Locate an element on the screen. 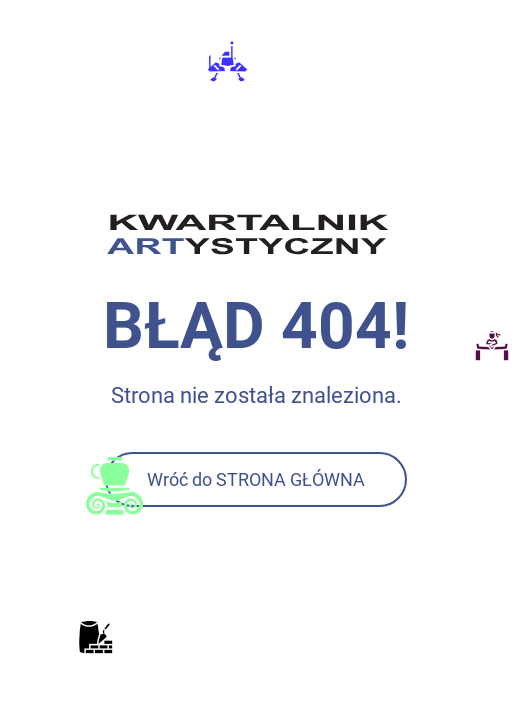 The height and width of the screenshot is (720, 512). decorative item or artifact in a game inventory is located at coordinates (114, 485).